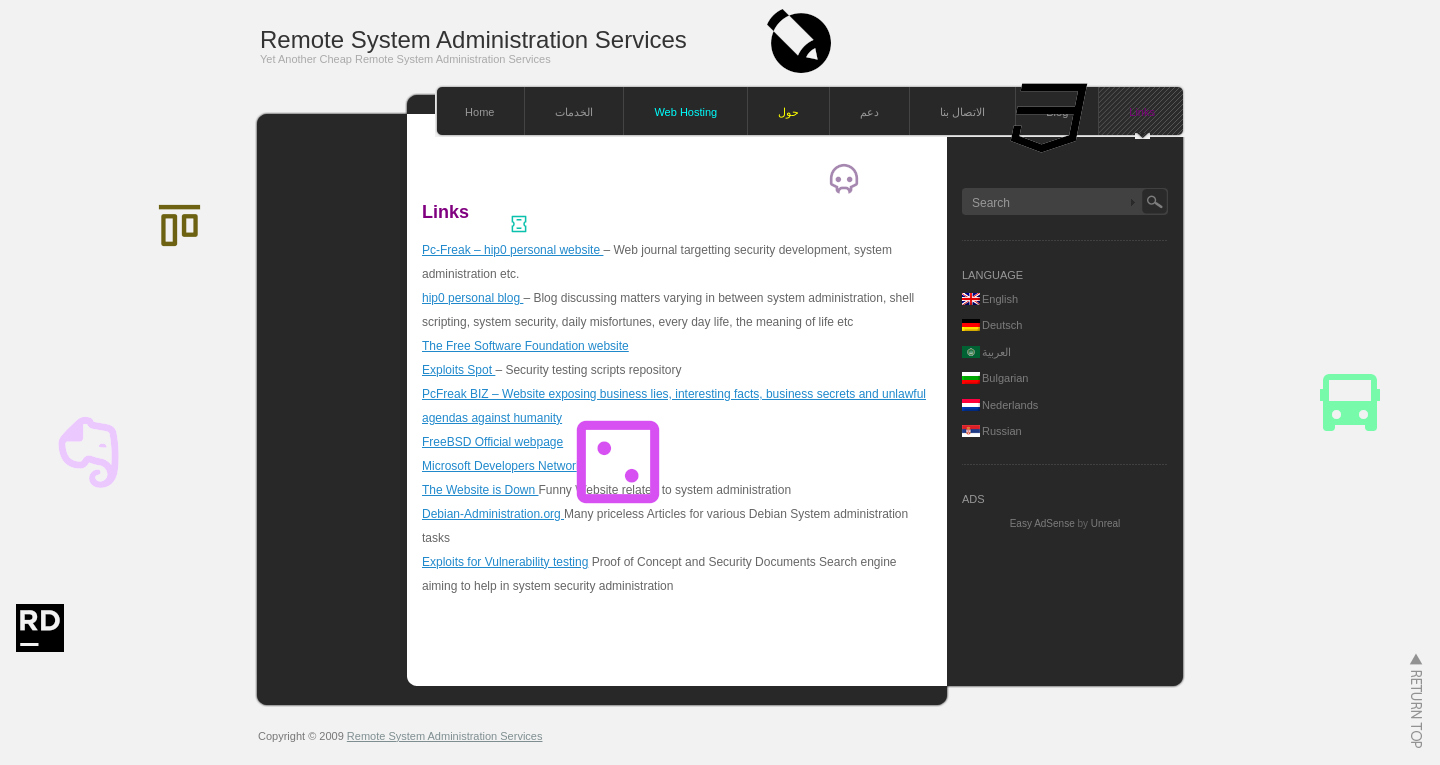 This screenshot has height=765, width=1440. What do you see at coordinates (519, 224) in the screenshot?
I see `view available coupons or discounts` at bounding box center [519, 224].